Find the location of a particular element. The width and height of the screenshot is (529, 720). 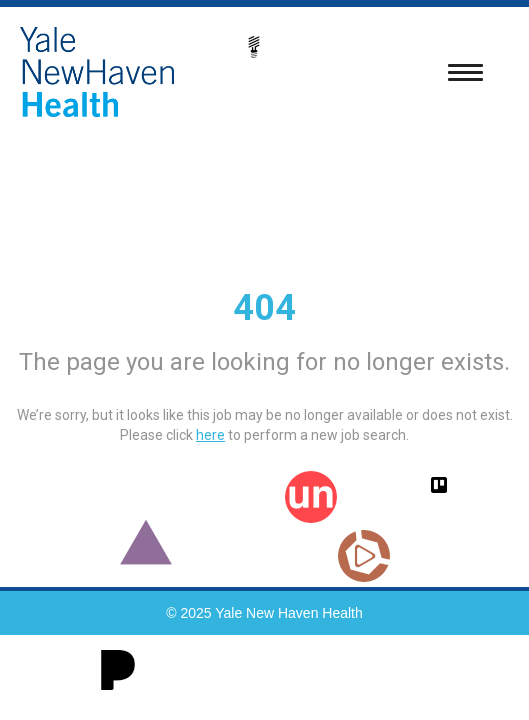

open trello app is located at coordinates (439, 485).